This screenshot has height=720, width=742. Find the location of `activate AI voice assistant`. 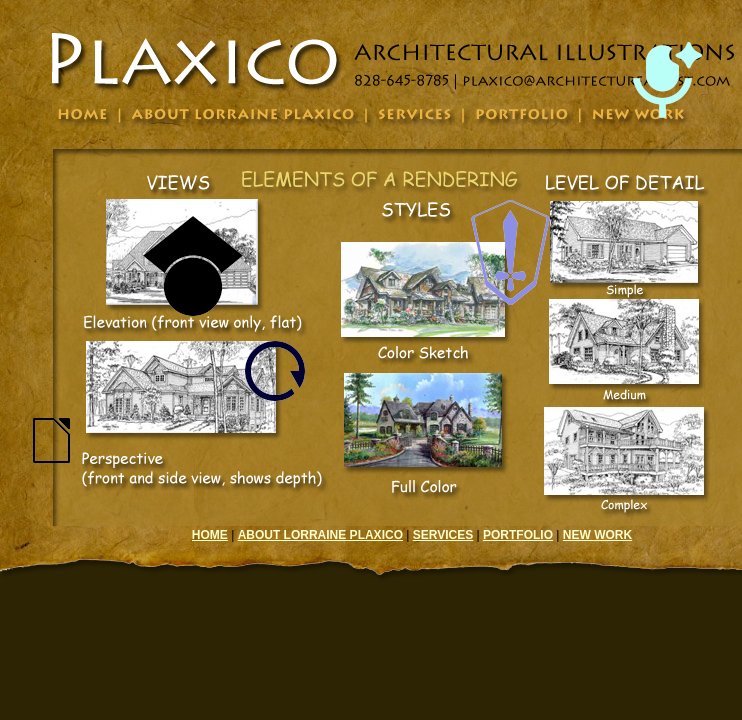

activate AI voice assistant is located at coordinates (662, 81).